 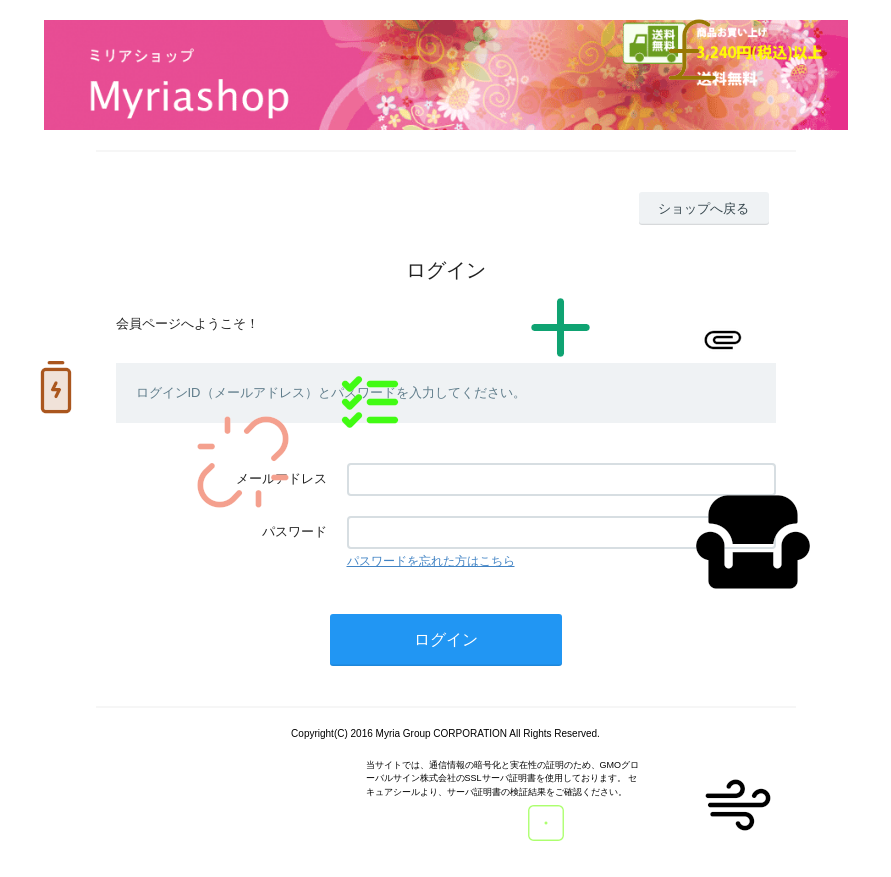 I want to click on browse furniture or home decor items, so click(x=753, y=544).